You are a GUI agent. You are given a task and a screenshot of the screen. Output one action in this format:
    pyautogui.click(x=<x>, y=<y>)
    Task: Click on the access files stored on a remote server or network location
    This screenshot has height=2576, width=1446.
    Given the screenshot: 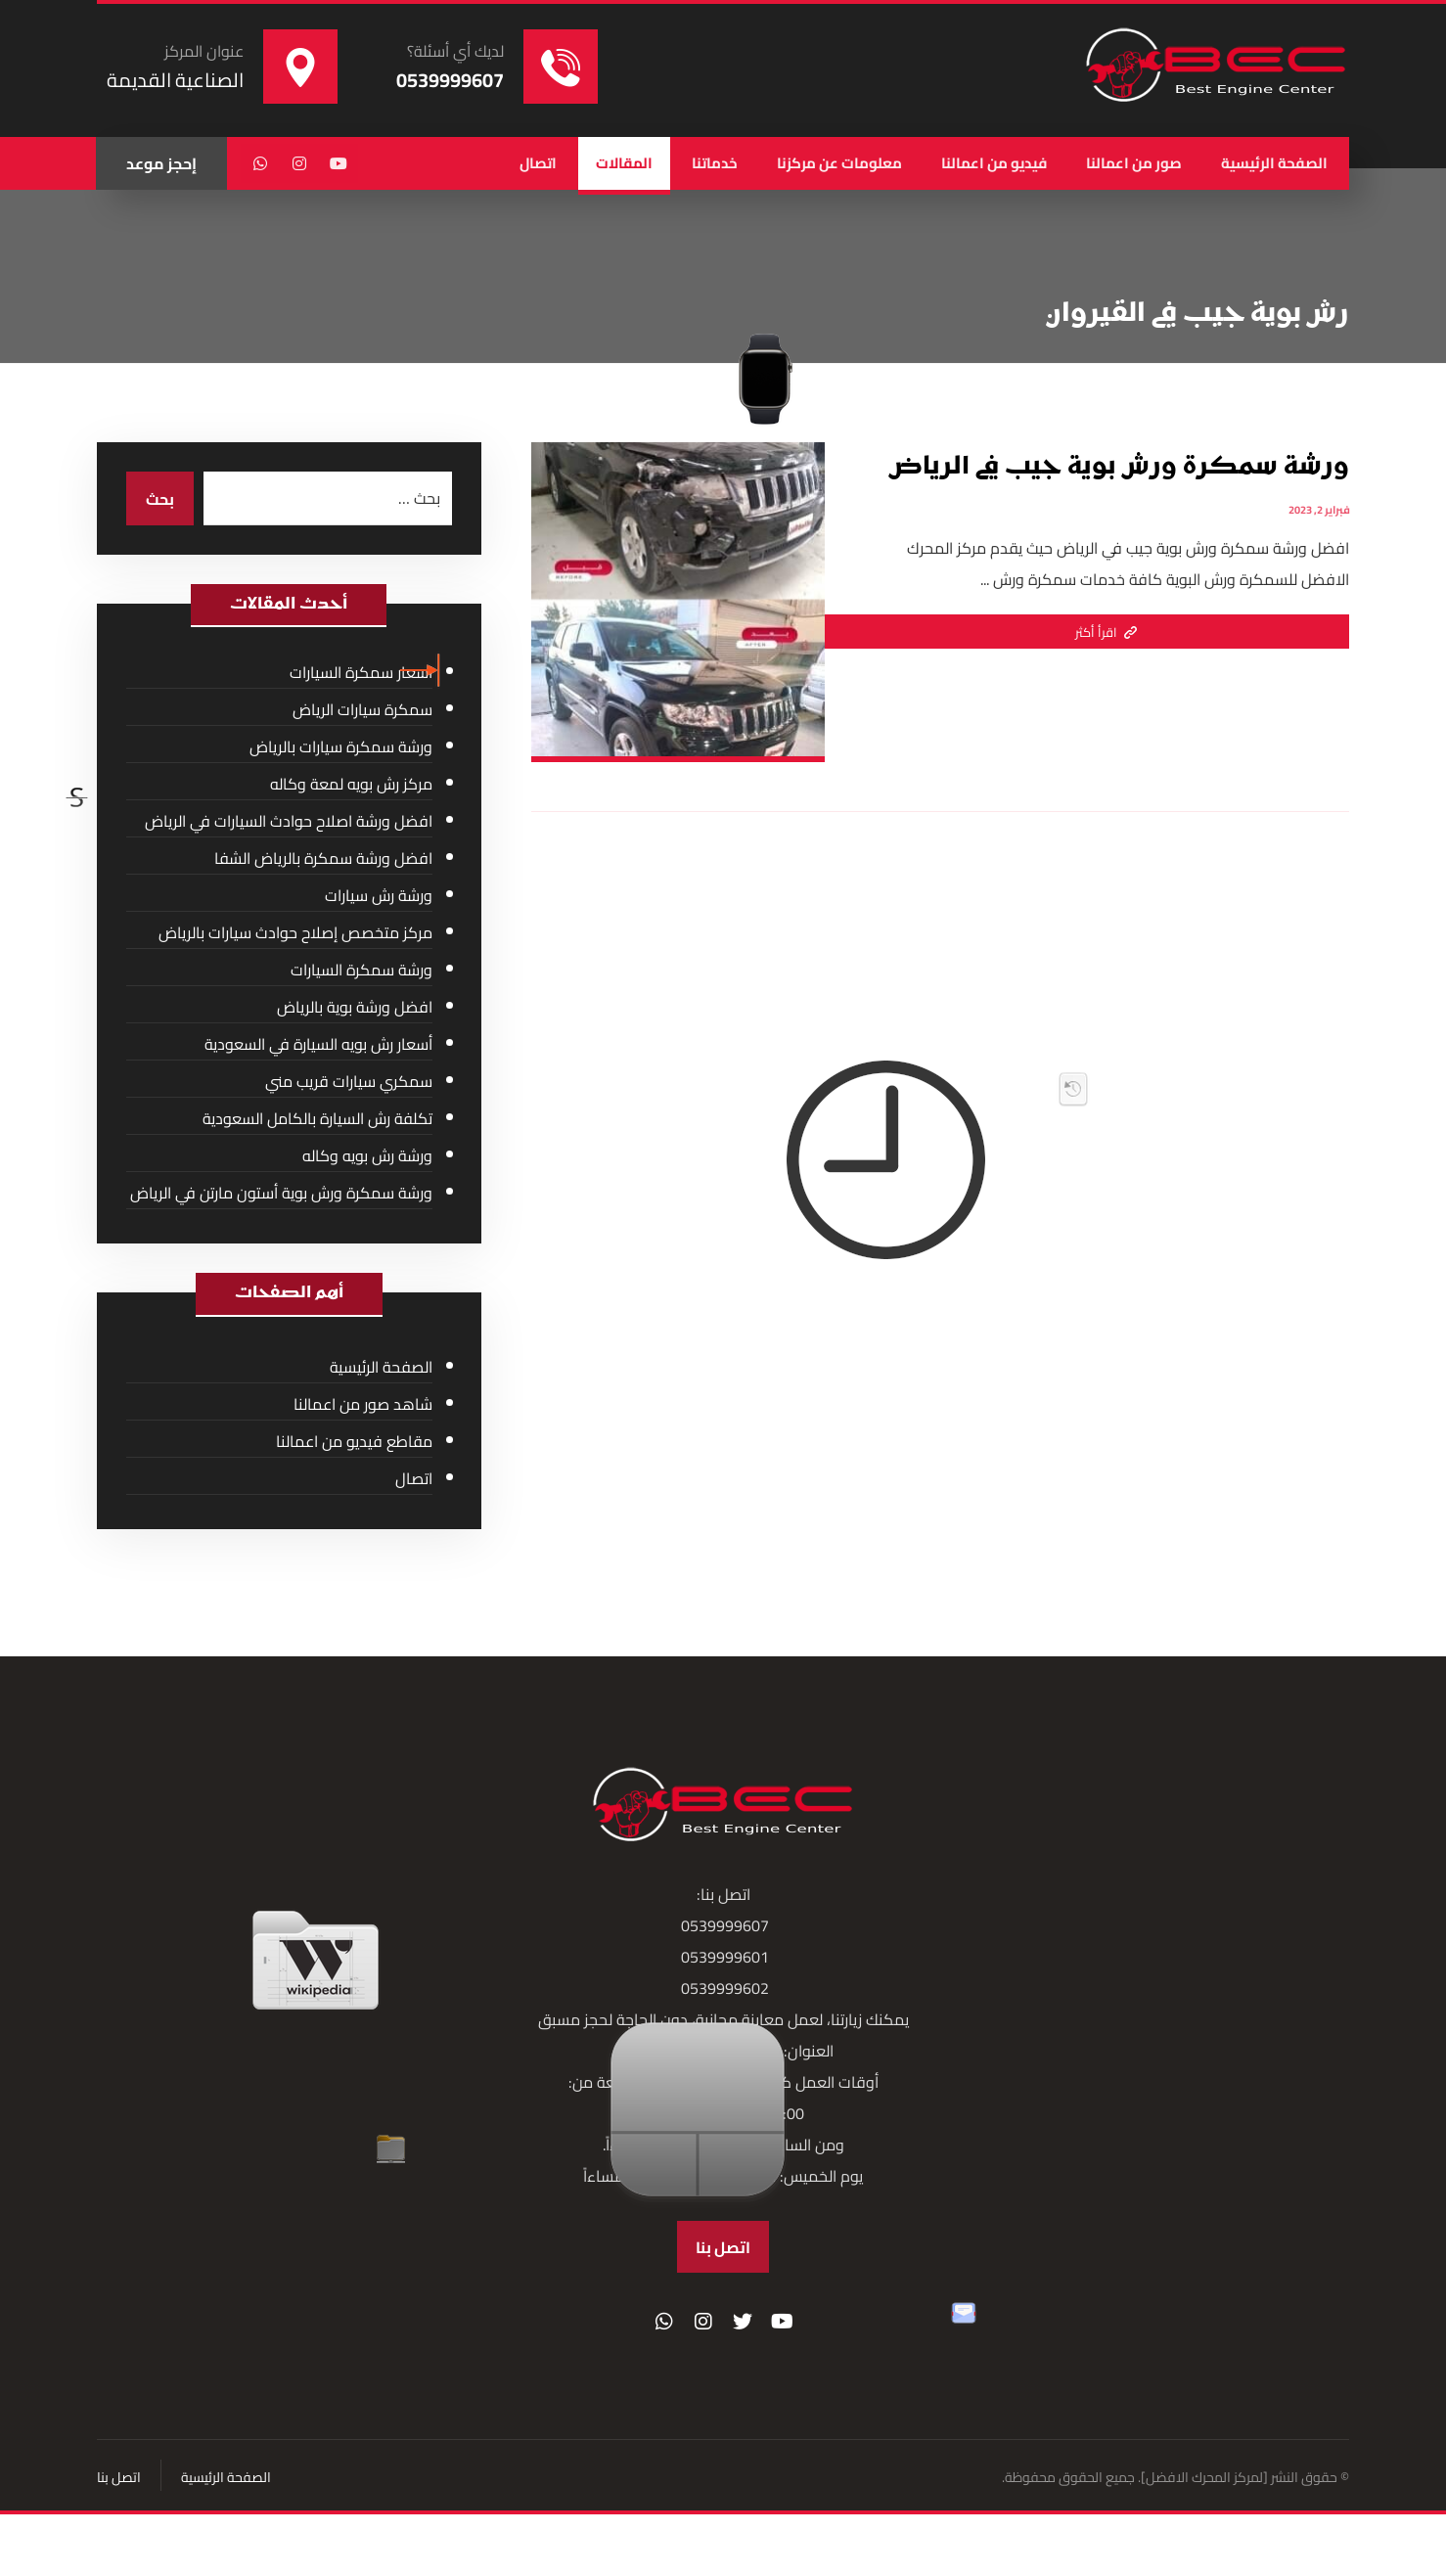 What is the action you would take?
    pyautogui.click(x=390, y=2148)
    